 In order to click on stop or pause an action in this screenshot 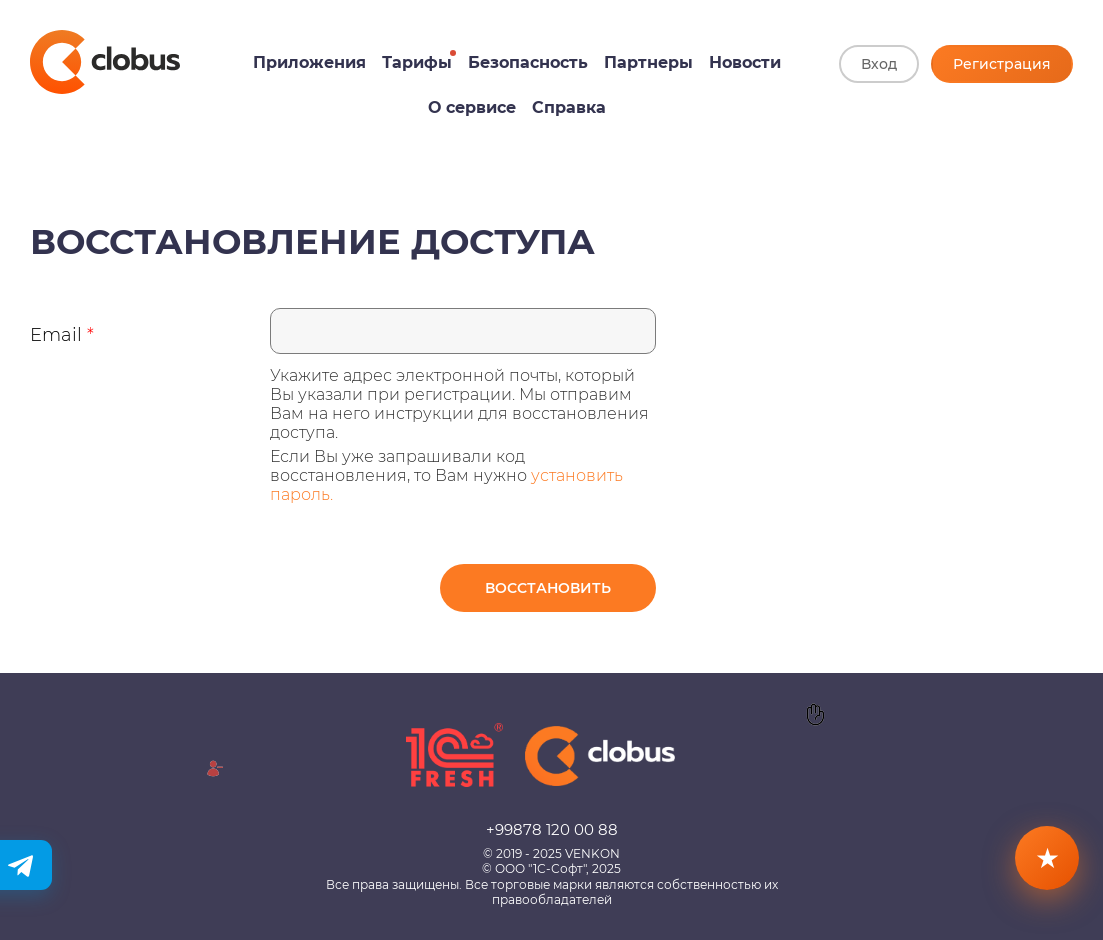, I will do `click(815, 714)`.